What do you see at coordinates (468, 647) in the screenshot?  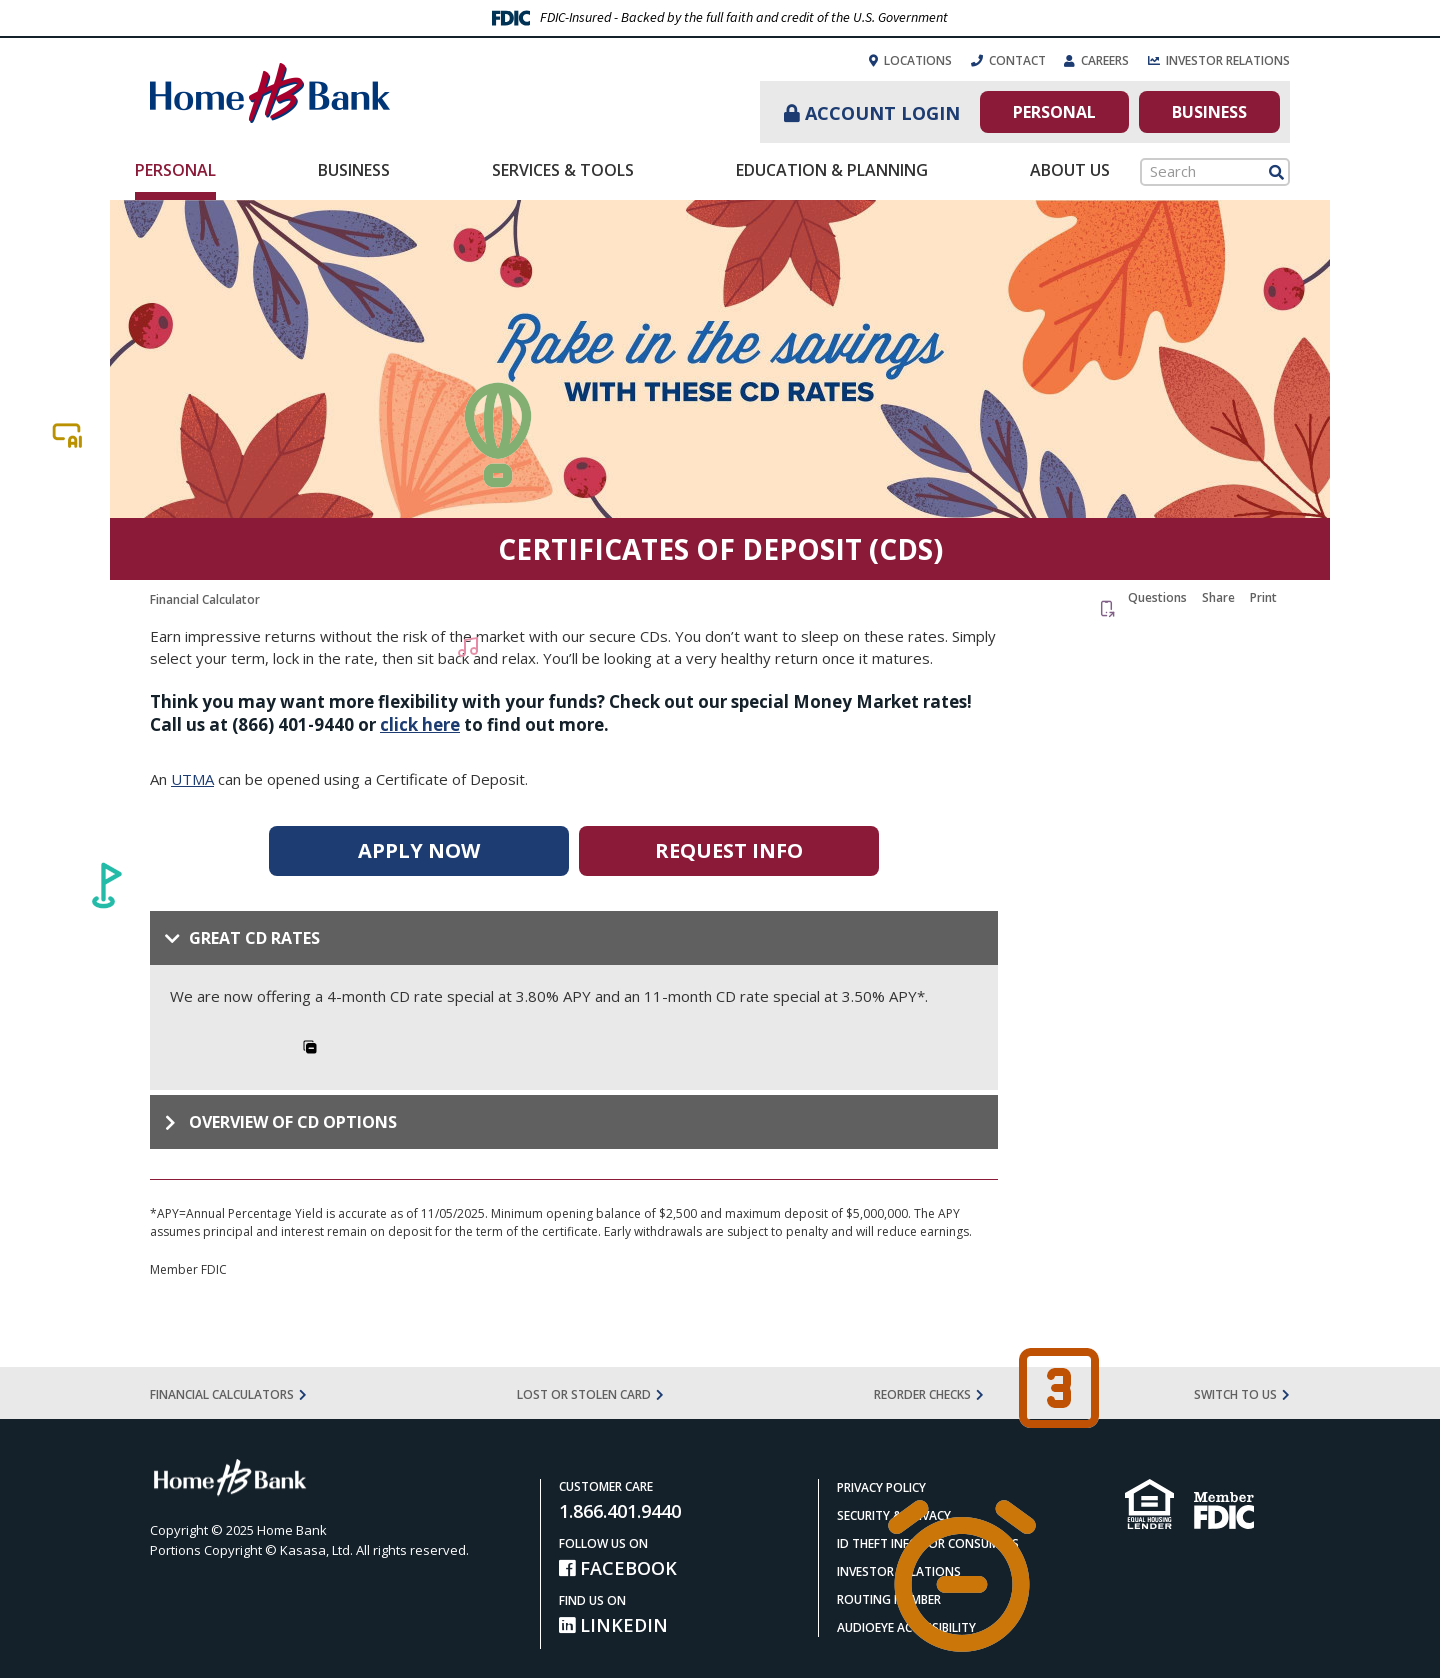 I see `access music library or player` at bounding box center [468, 647].